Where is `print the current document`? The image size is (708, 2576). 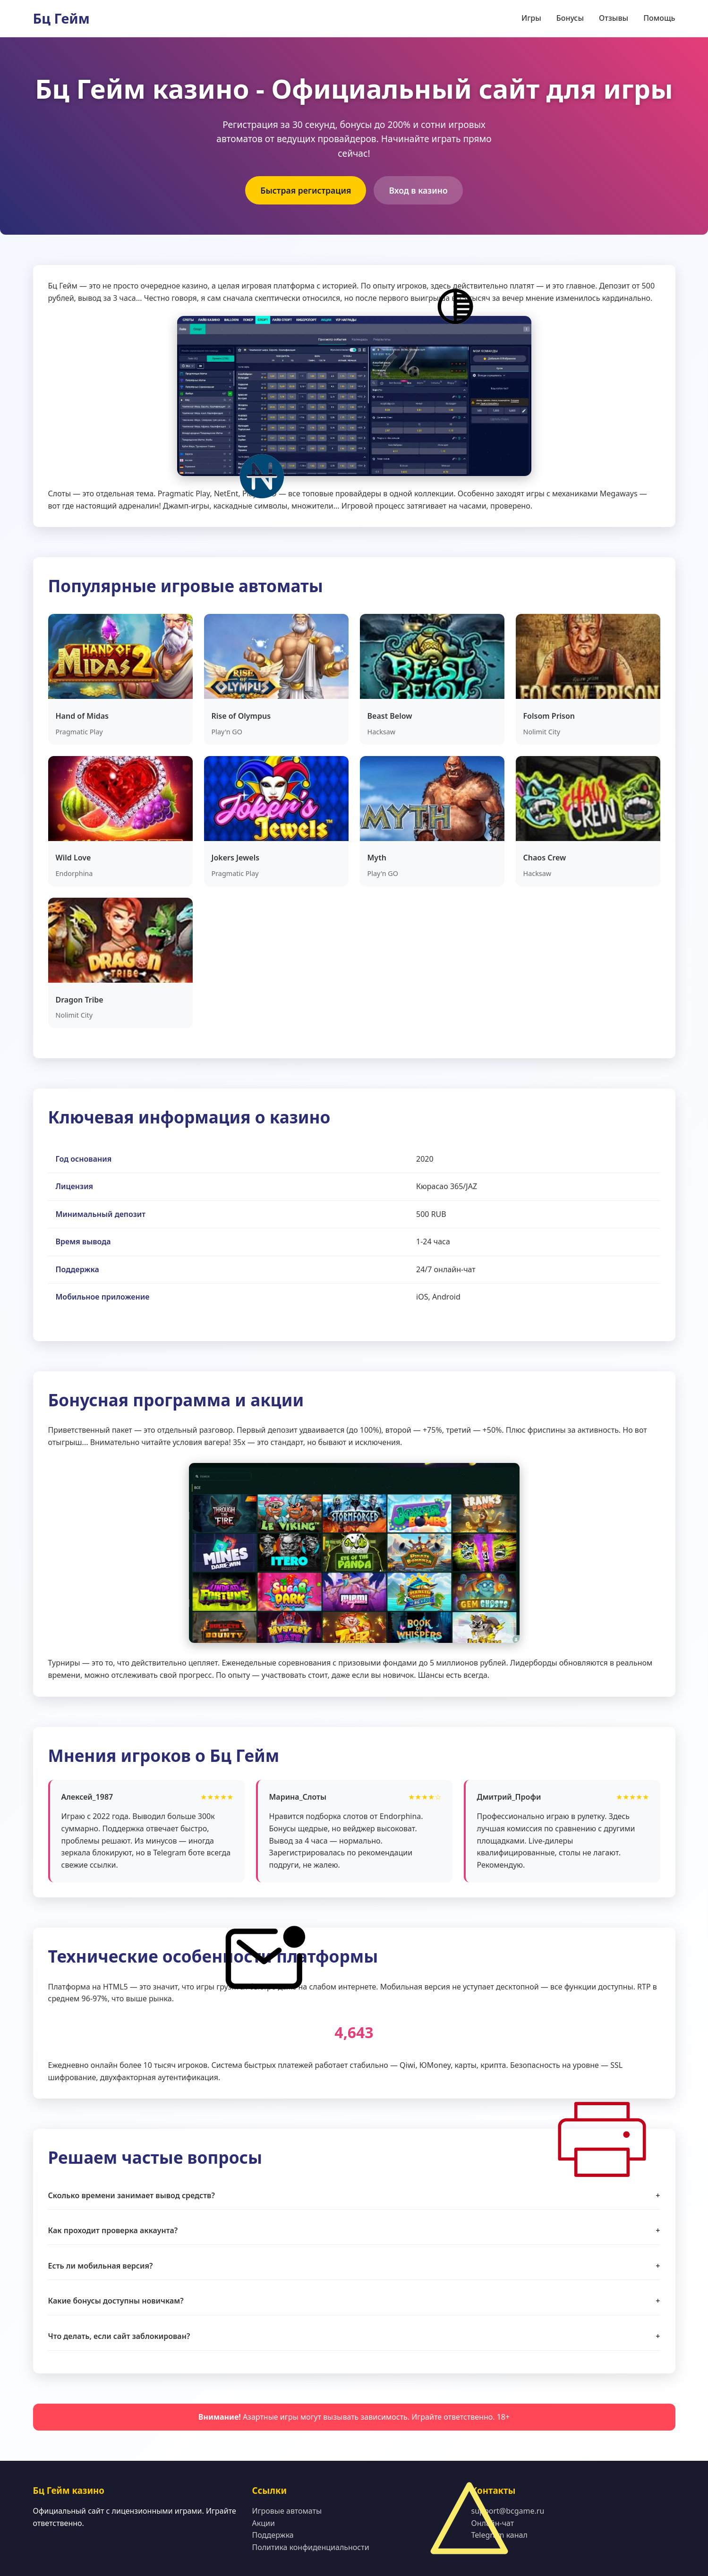 print the current document is located at coordinates (602, 2139).